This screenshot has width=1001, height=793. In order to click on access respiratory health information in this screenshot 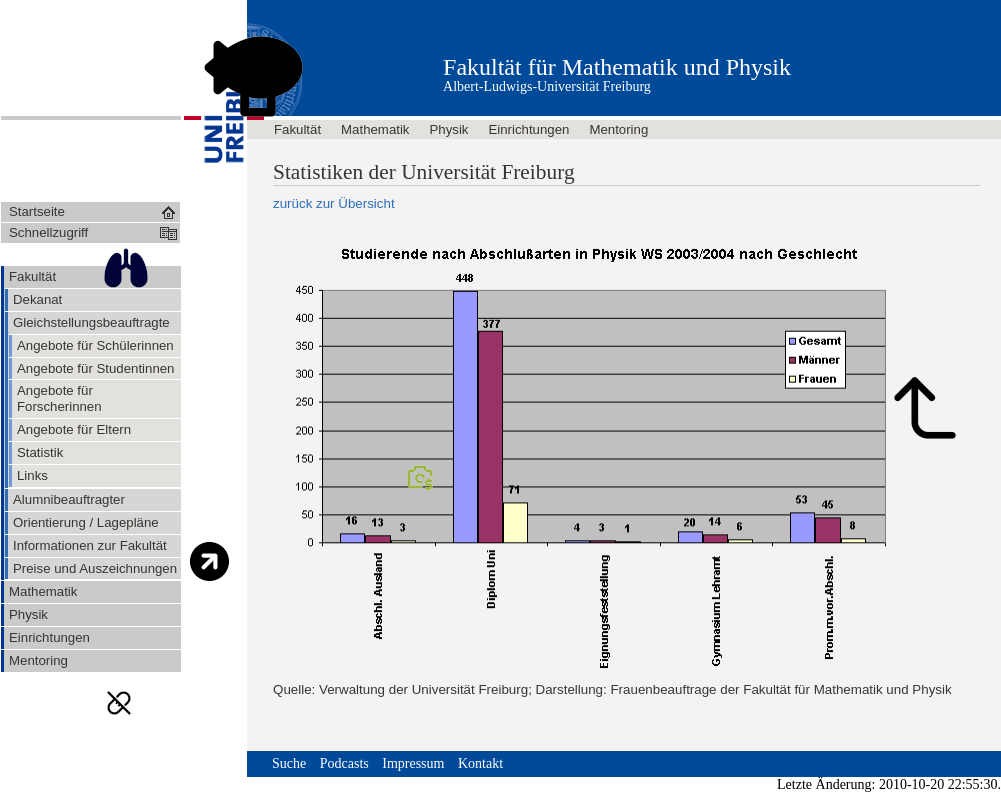, I will do `click(126, 268)`.